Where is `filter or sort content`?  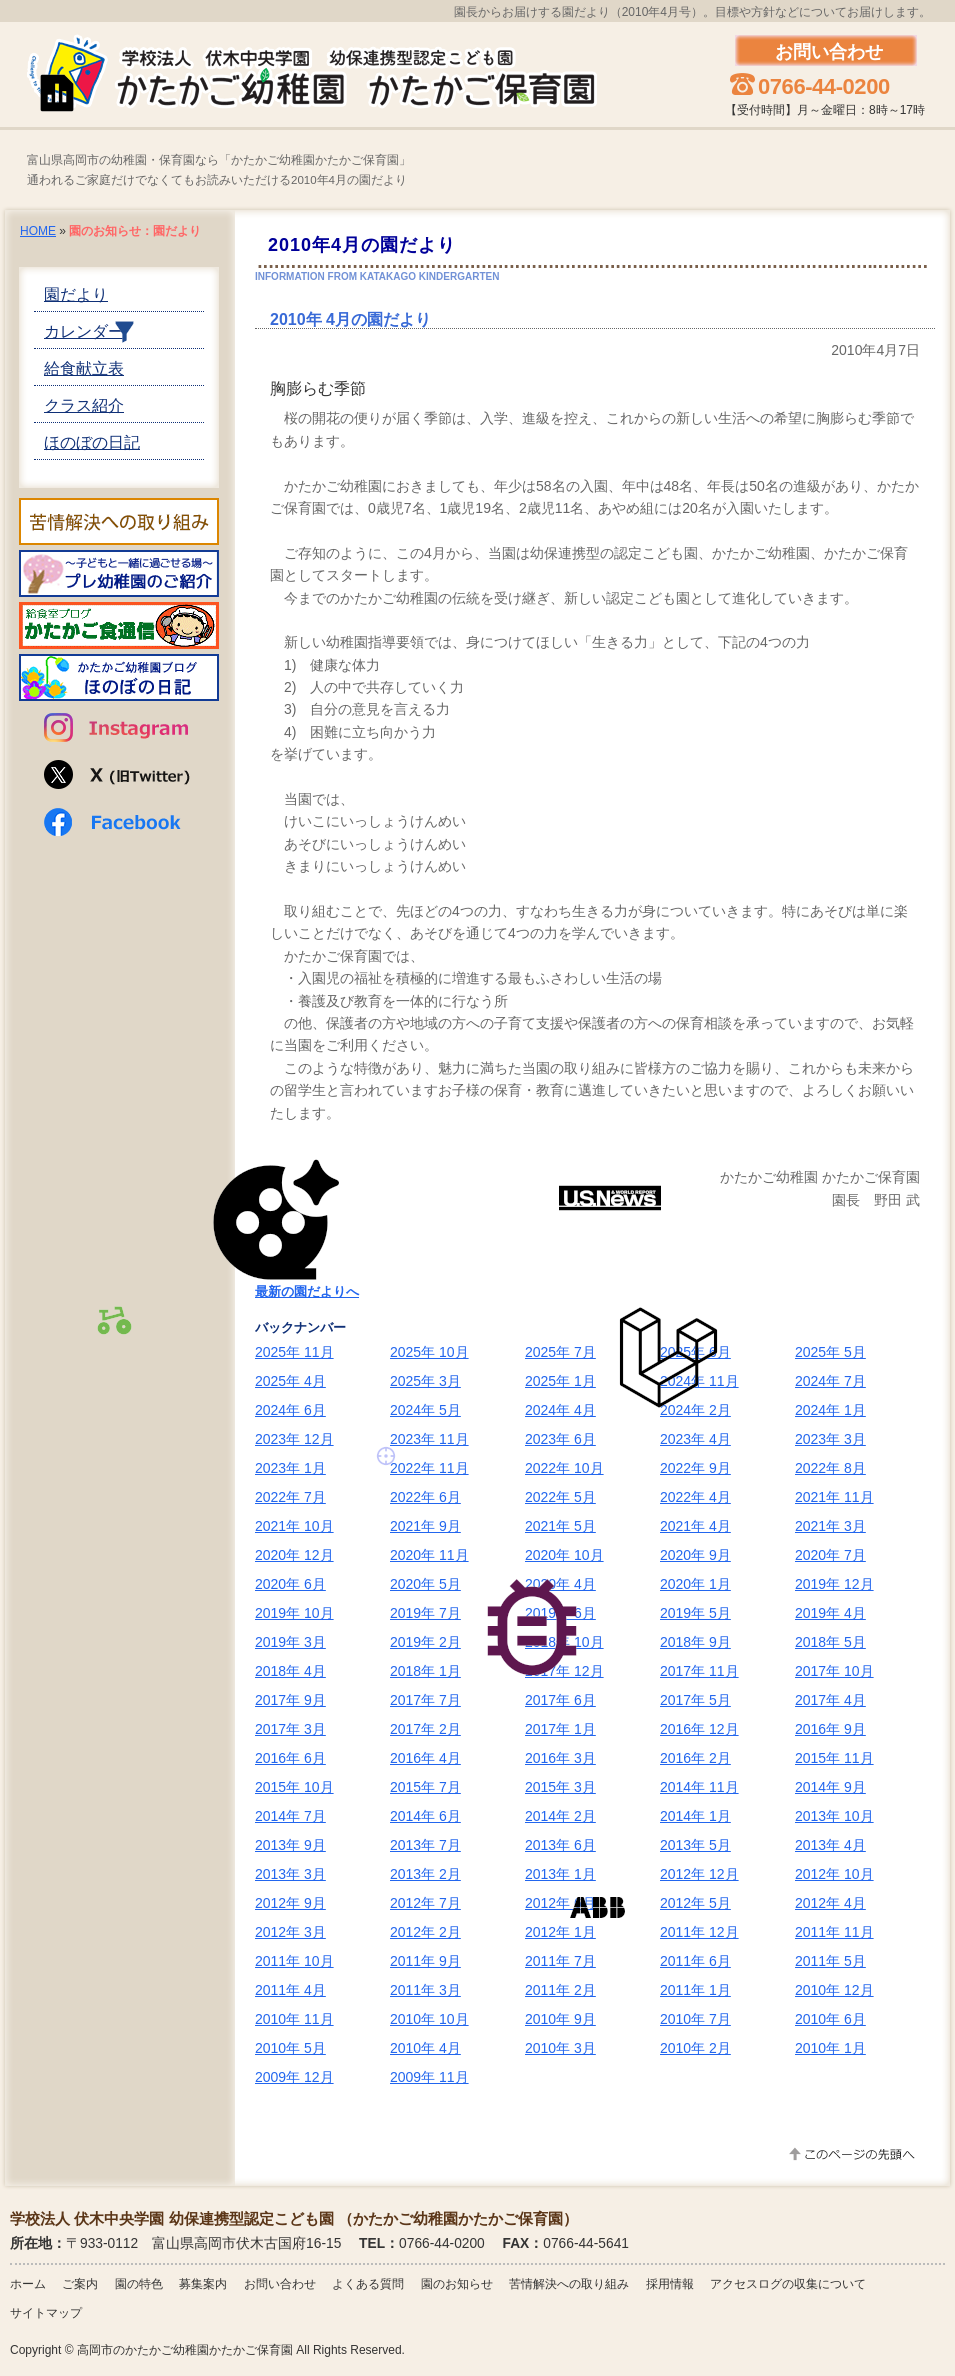 filter or sort content is located at coordinates (124, 331).